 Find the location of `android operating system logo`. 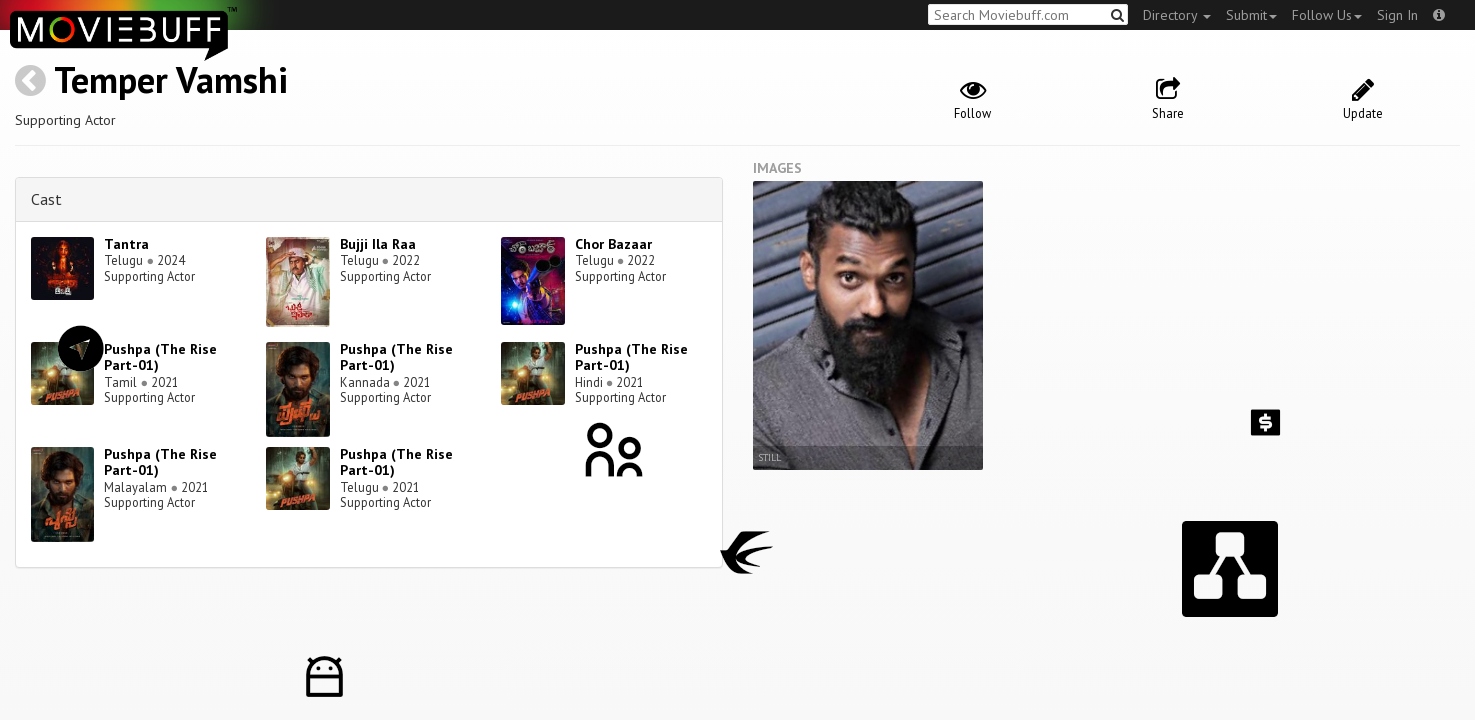

android operating system logo is located at coordinates (324, 676).